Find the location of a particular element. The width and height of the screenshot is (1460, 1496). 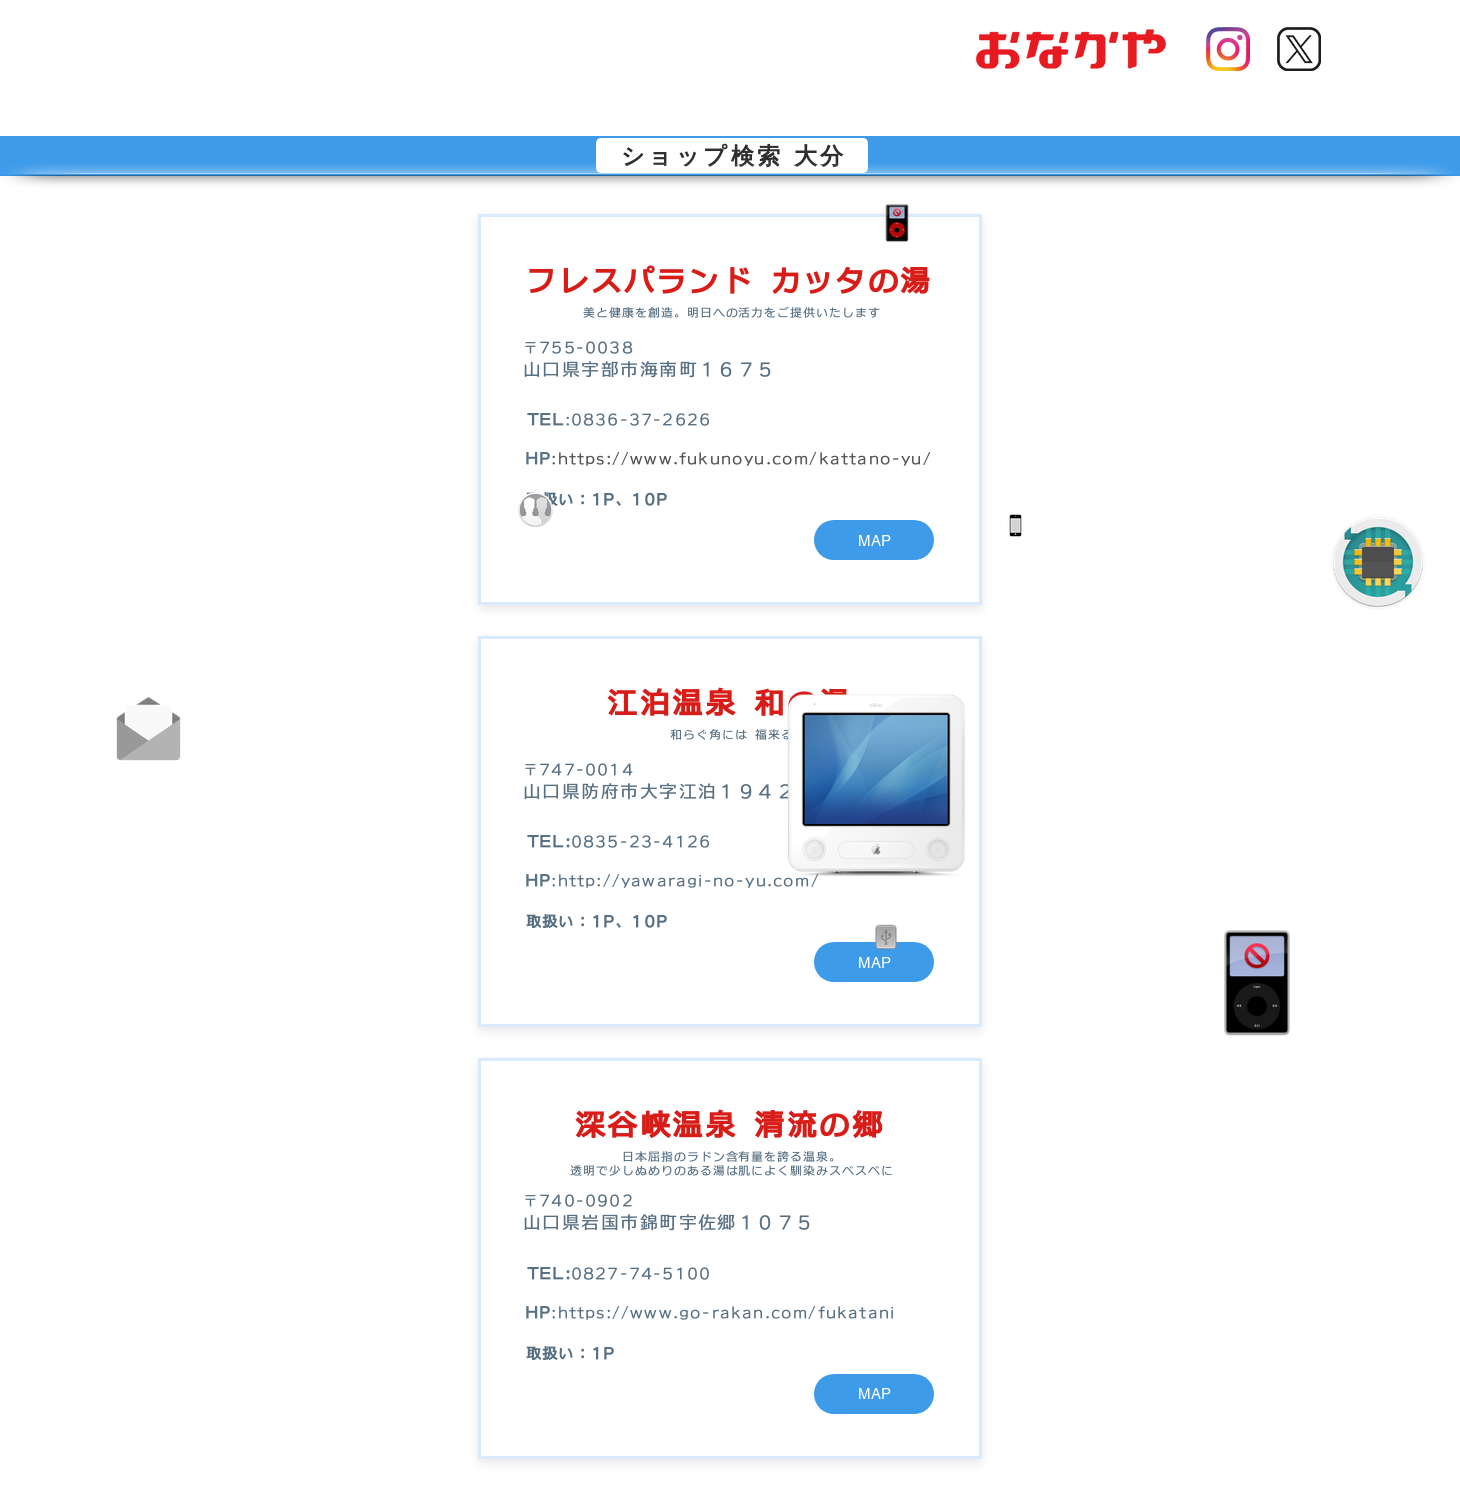

iPod device not connected or unavailable is located at coordinates (1257, 983).